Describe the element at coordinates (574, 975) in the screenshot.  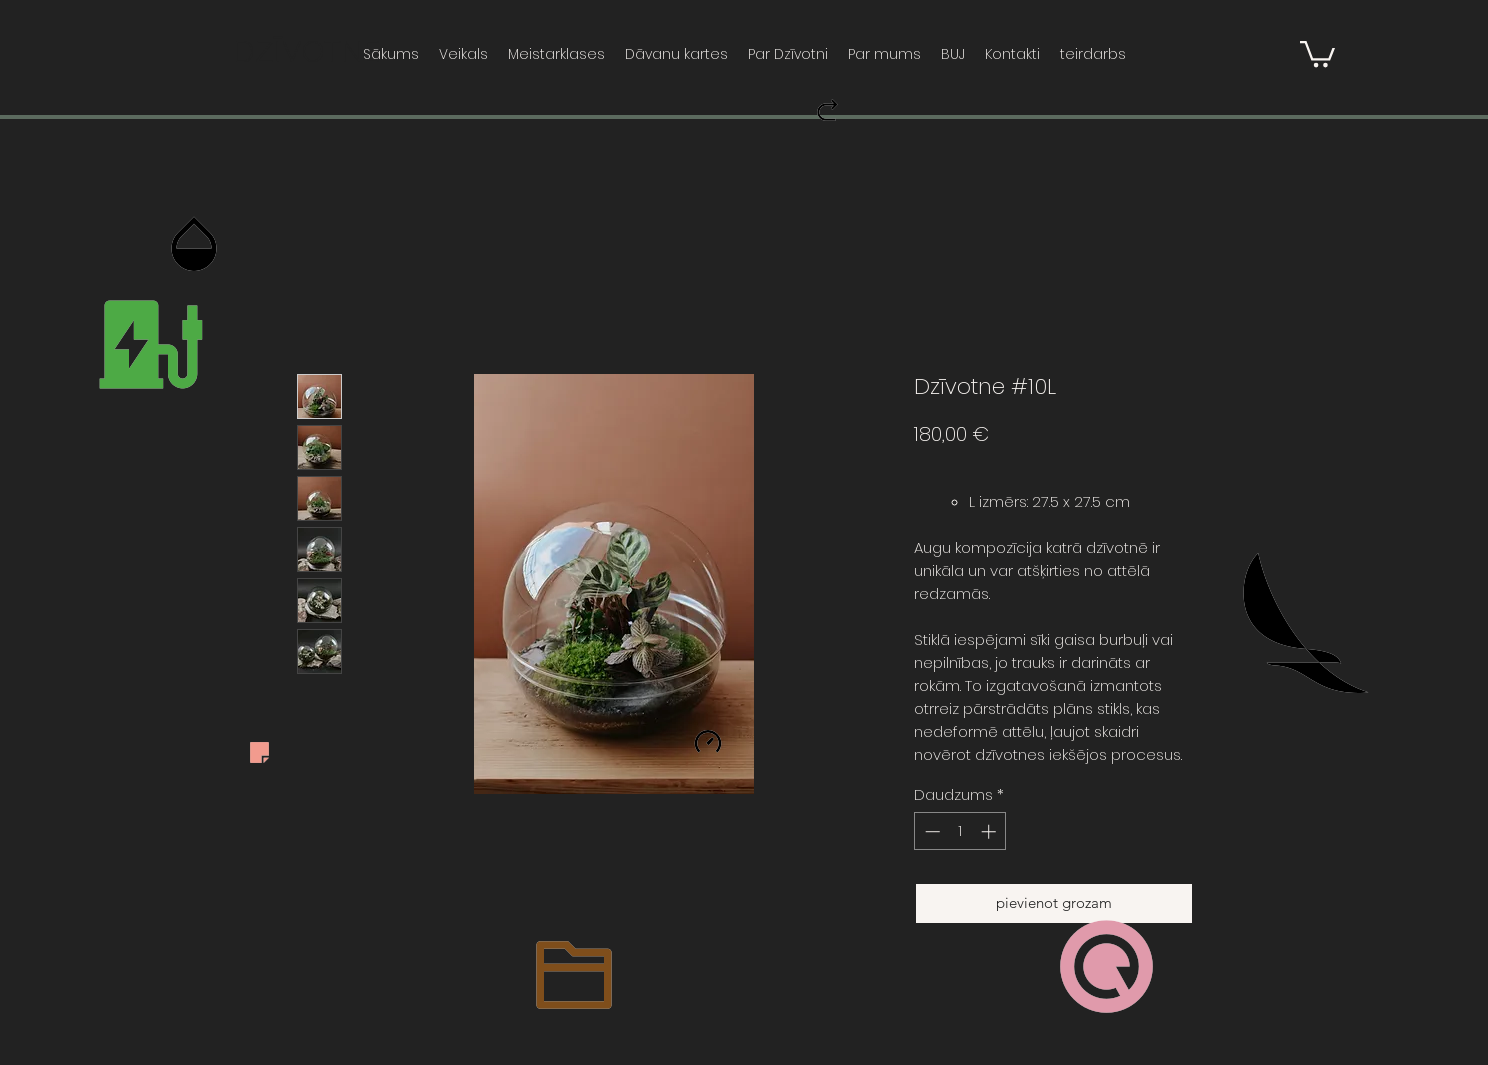
I see `open folder to view files` at that location.